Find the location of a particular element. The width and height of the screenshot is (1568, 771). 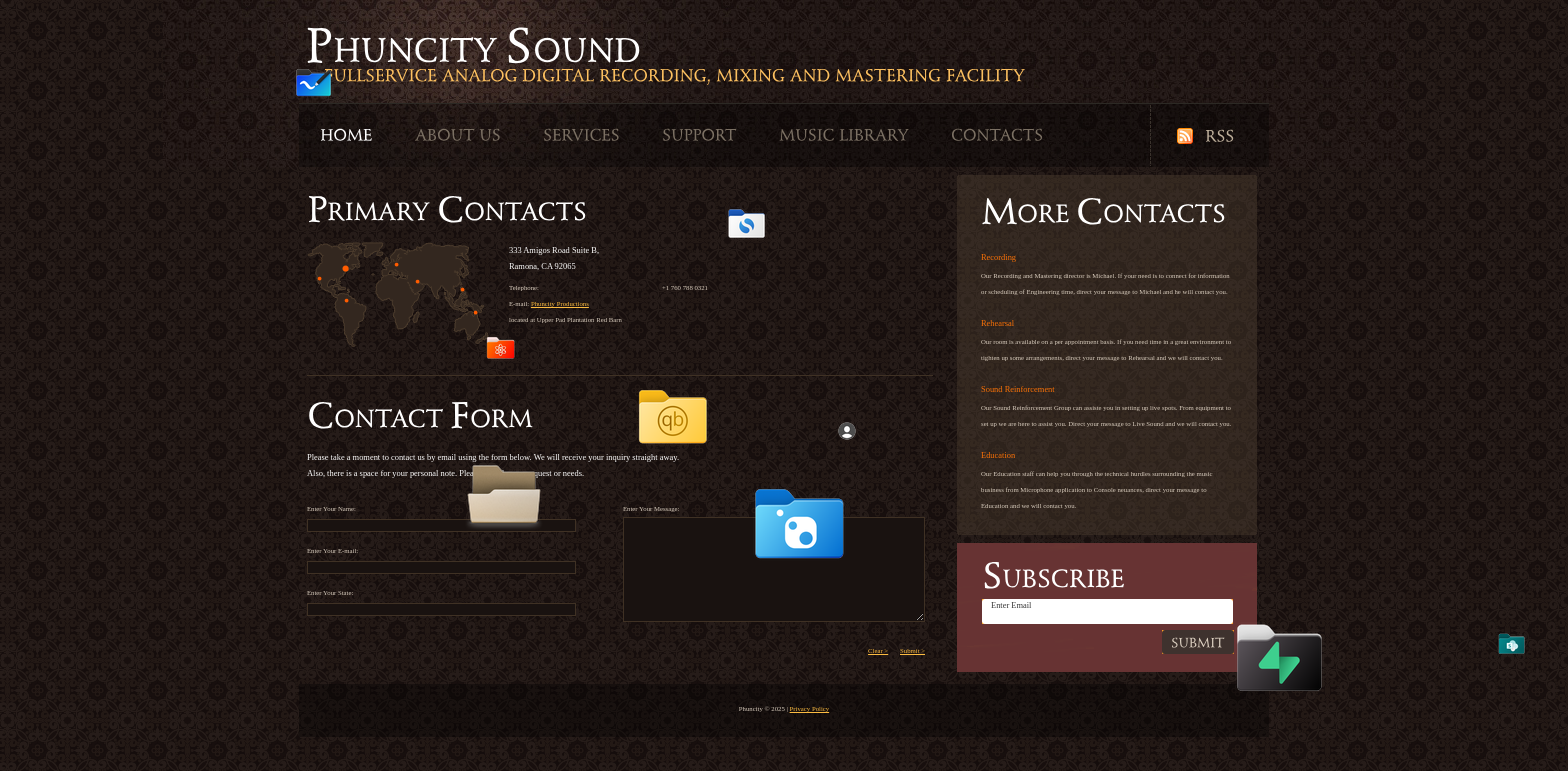

view your user profile is located at coordinates (847, 431).